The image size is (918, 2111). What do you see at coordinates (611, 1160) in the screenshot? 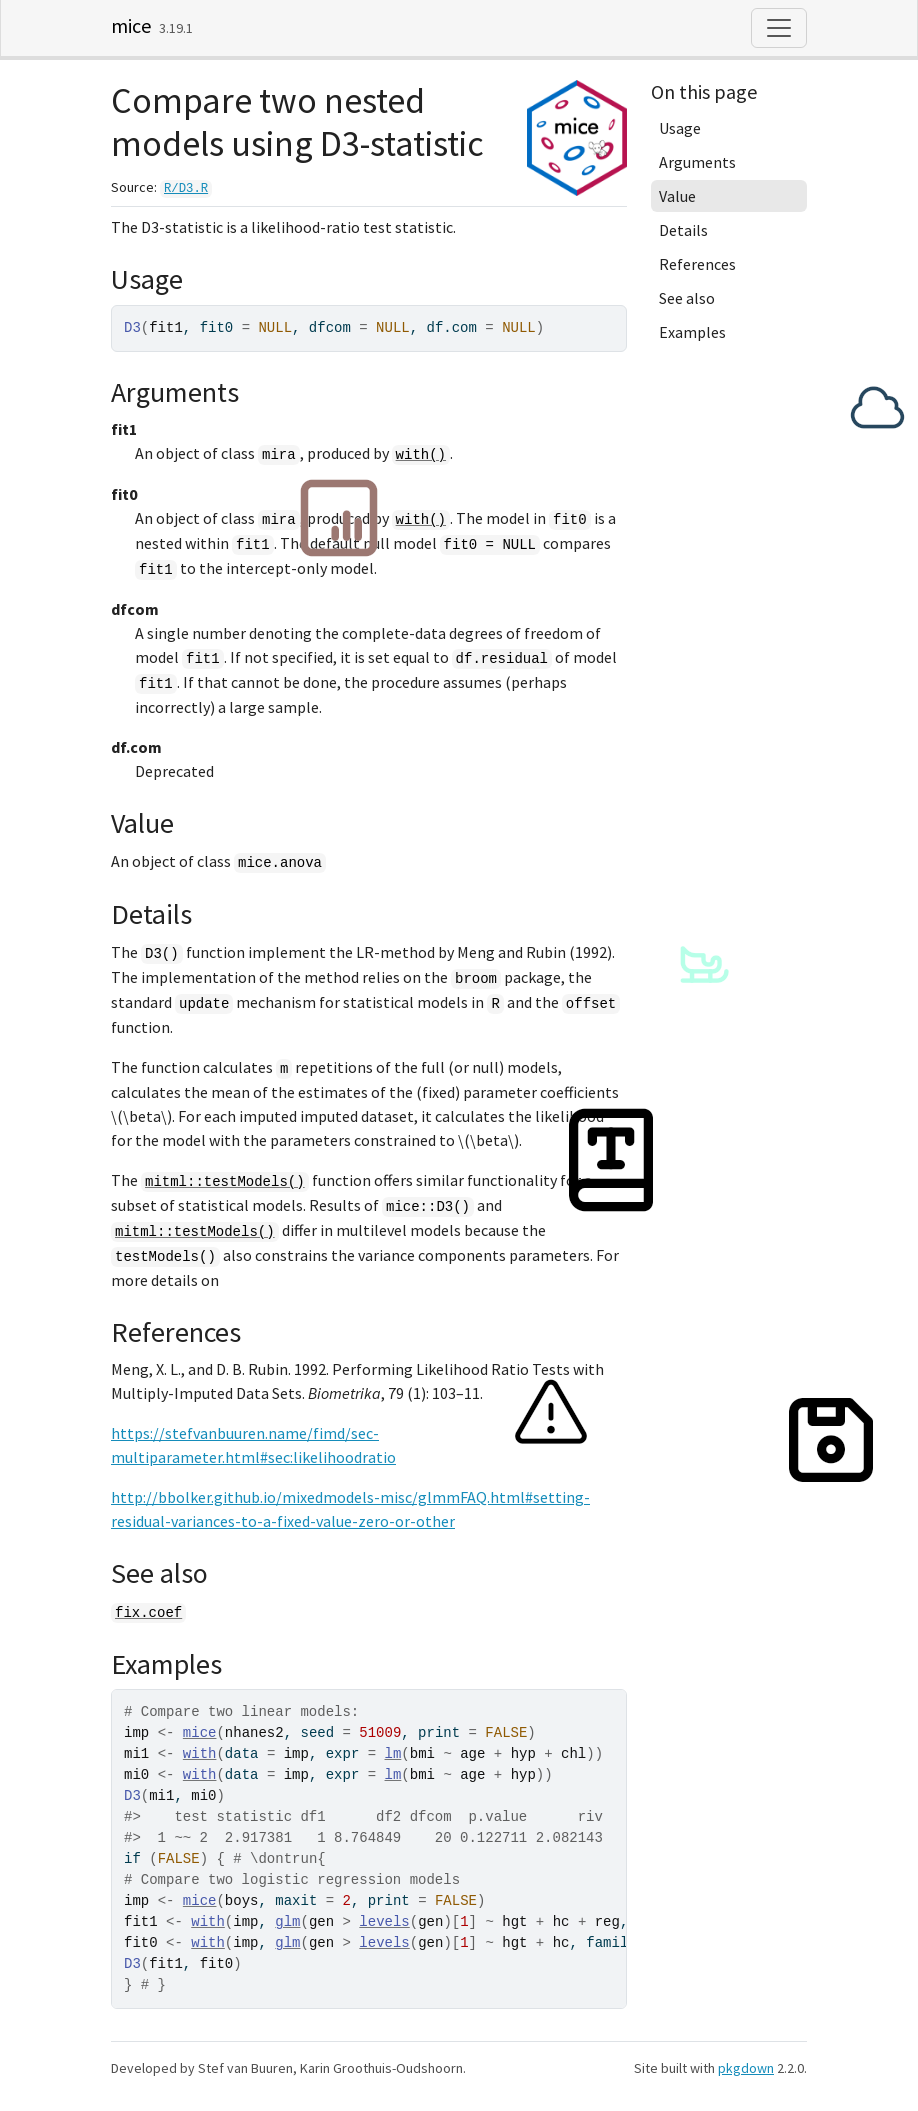
I see `access text formatting options` at bounding box center [611, 1160].